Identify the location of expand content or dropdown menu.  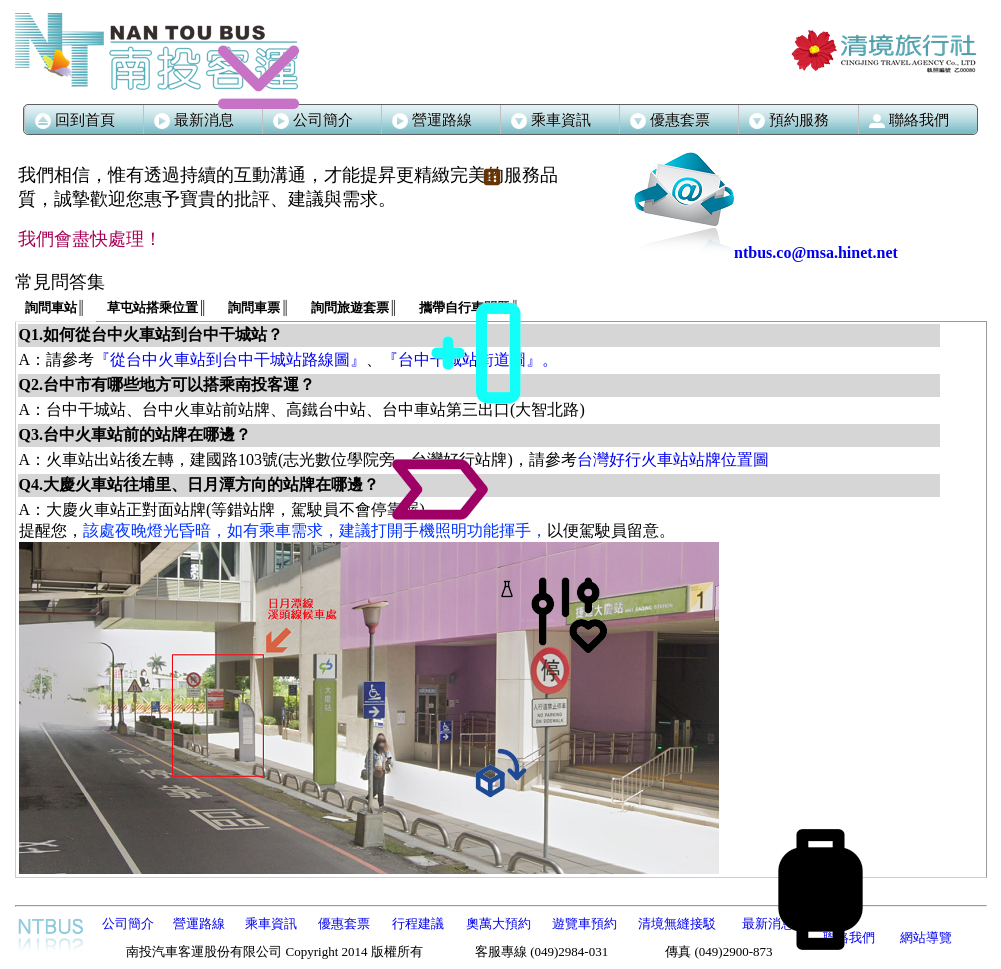
(258, 75).